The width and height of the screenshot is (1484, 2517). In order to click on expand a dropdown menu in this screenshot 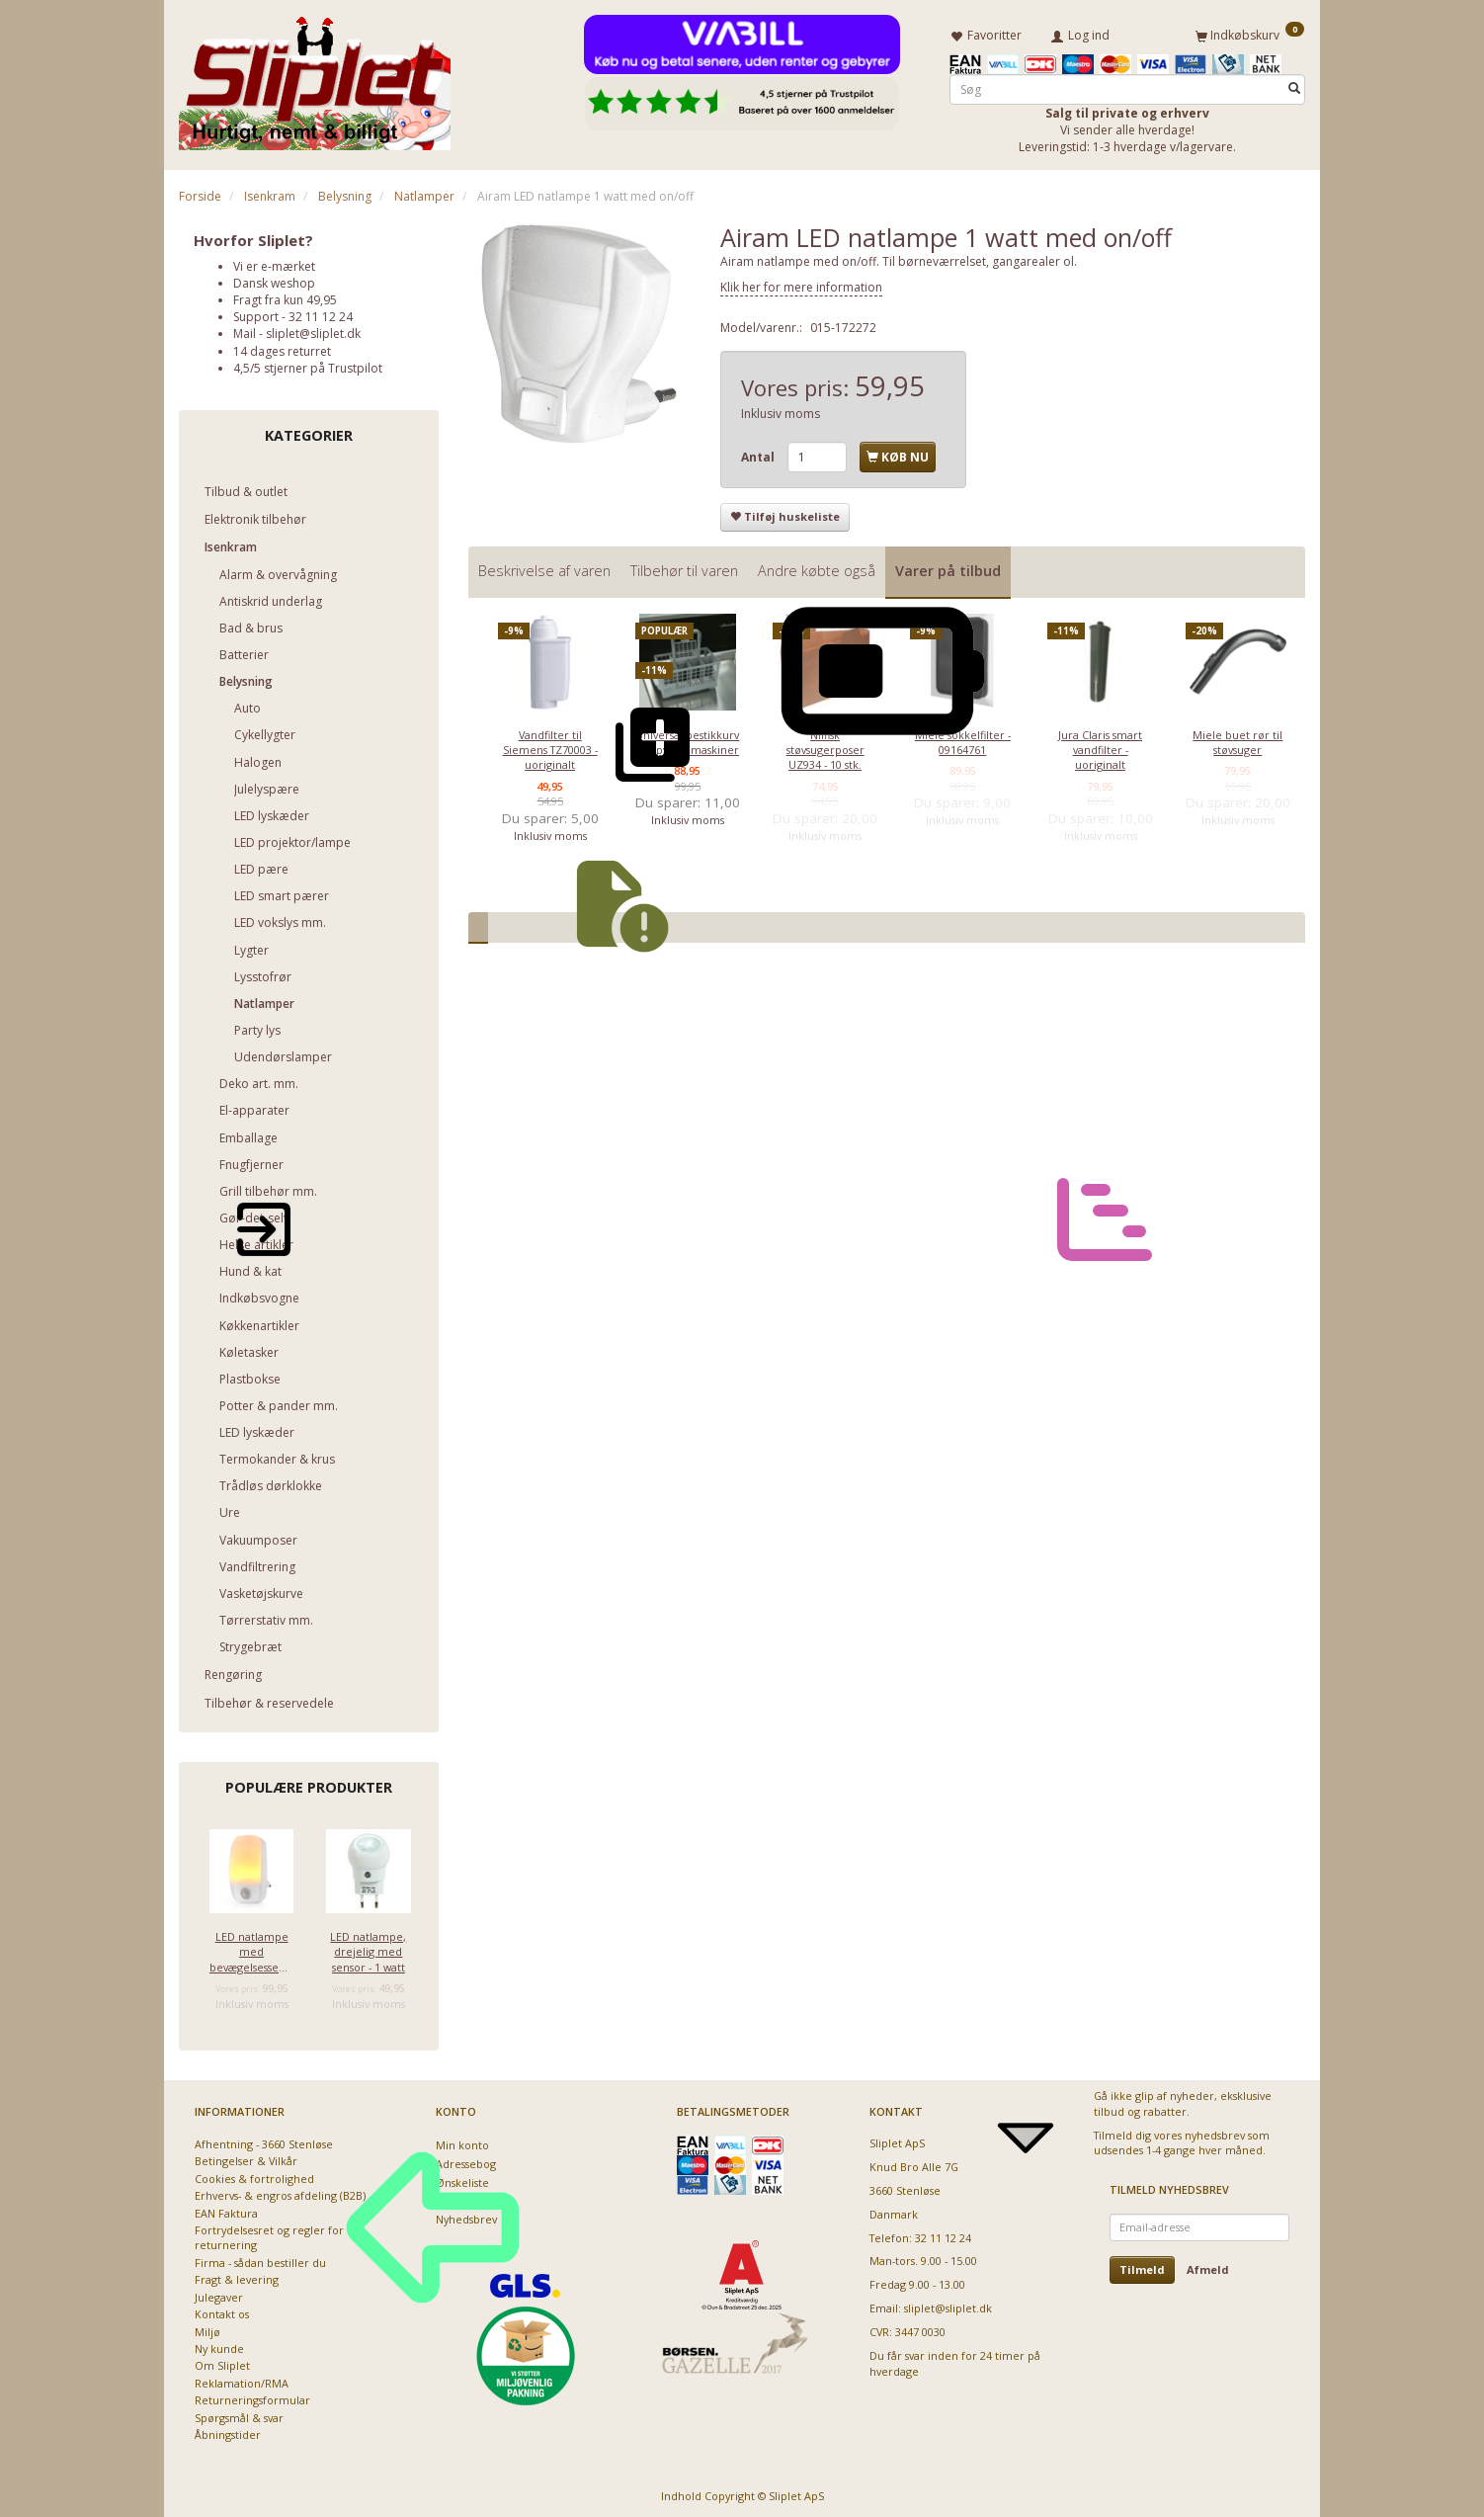, I will do `click(1026, 2136)`.